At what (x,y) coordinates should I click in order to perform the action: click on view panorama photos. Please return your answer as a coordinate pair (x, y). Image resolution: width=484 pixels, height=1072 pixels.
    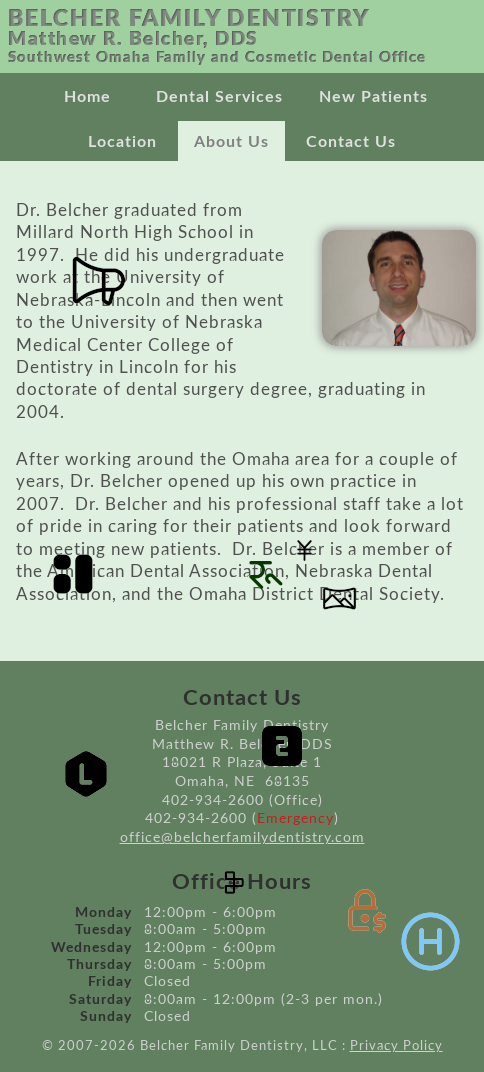
    Looking at the image, I should click on (339, 598).